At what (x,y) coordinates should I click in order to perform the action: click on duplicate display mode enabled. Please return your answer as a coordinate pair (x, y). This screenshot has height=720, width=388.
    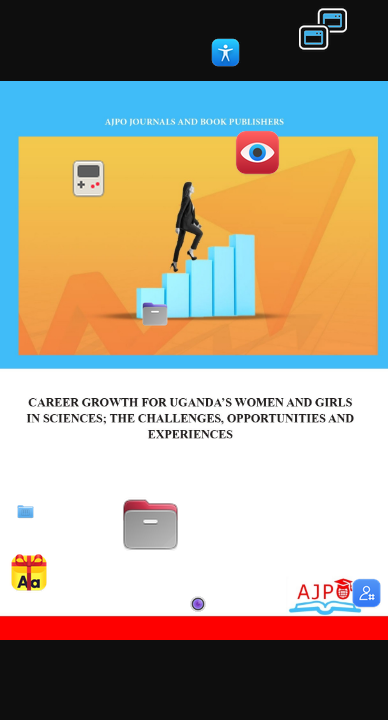
    Looking at the image, I should click on (323, 29).